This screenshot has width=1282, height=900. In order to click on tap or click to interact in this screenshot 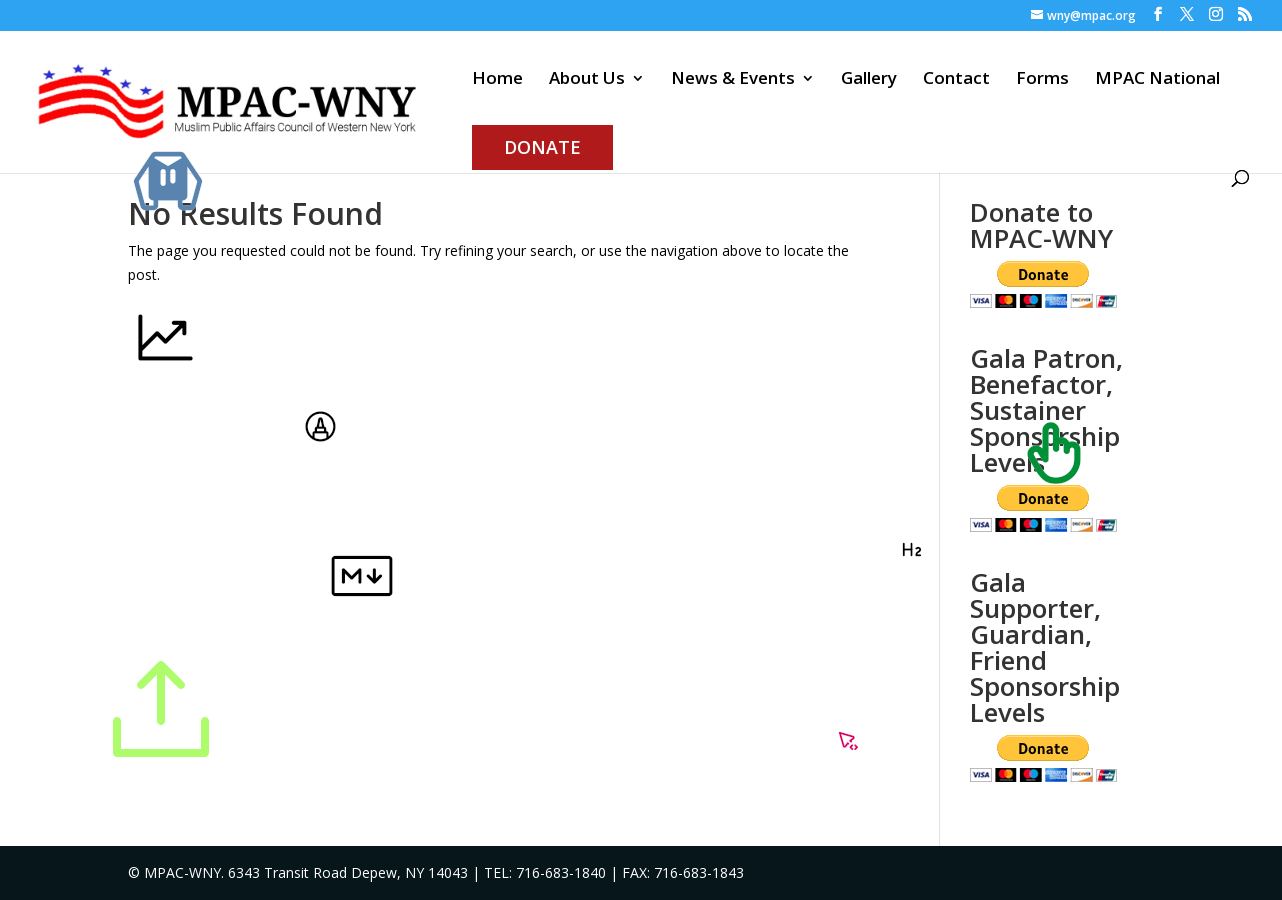, I will do `click(1054, 453)`.